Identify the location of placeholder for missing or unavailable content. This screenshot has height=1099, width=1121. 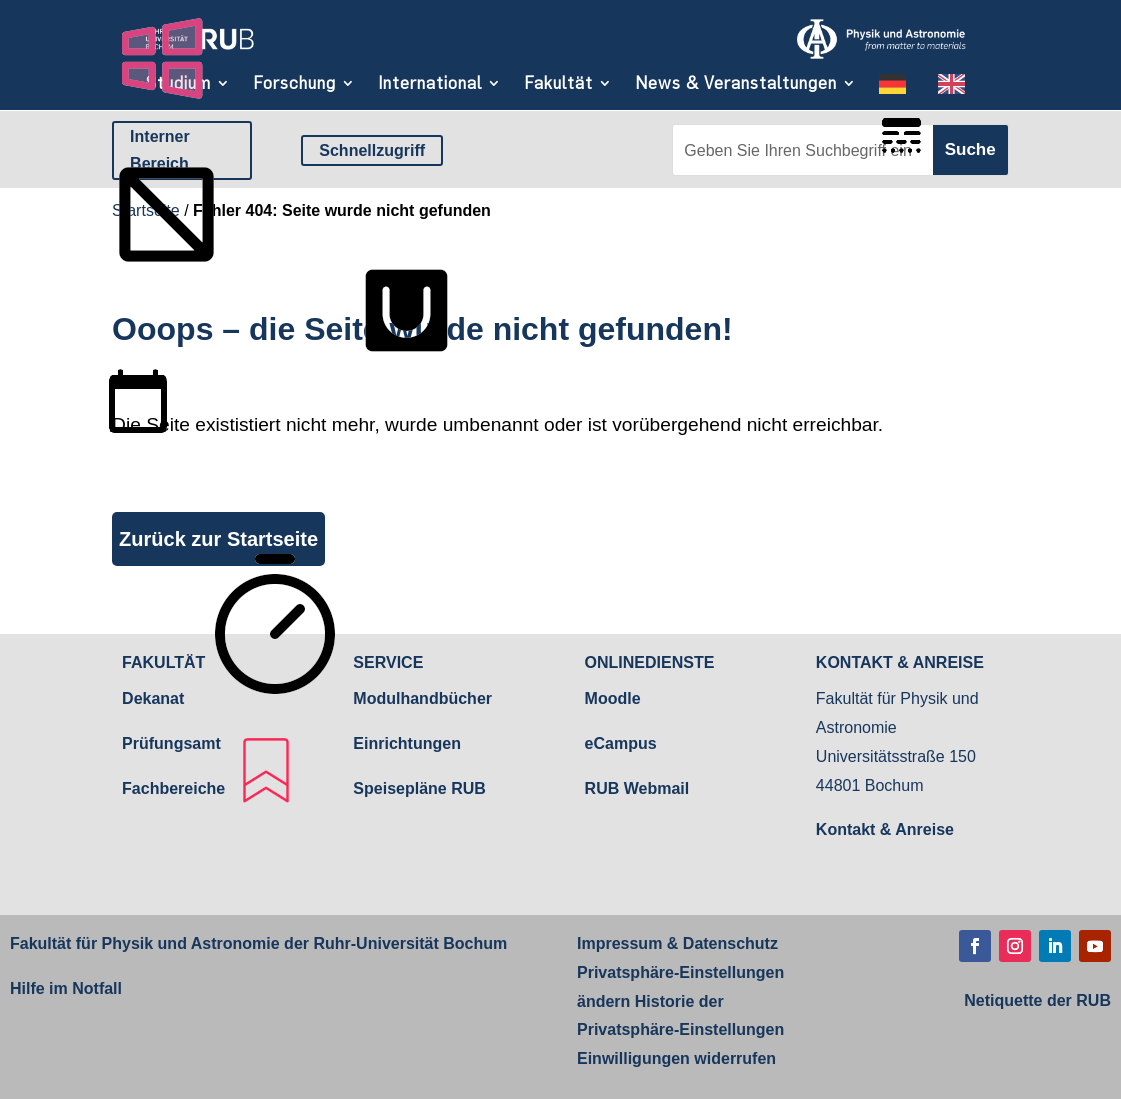
(166, 214).